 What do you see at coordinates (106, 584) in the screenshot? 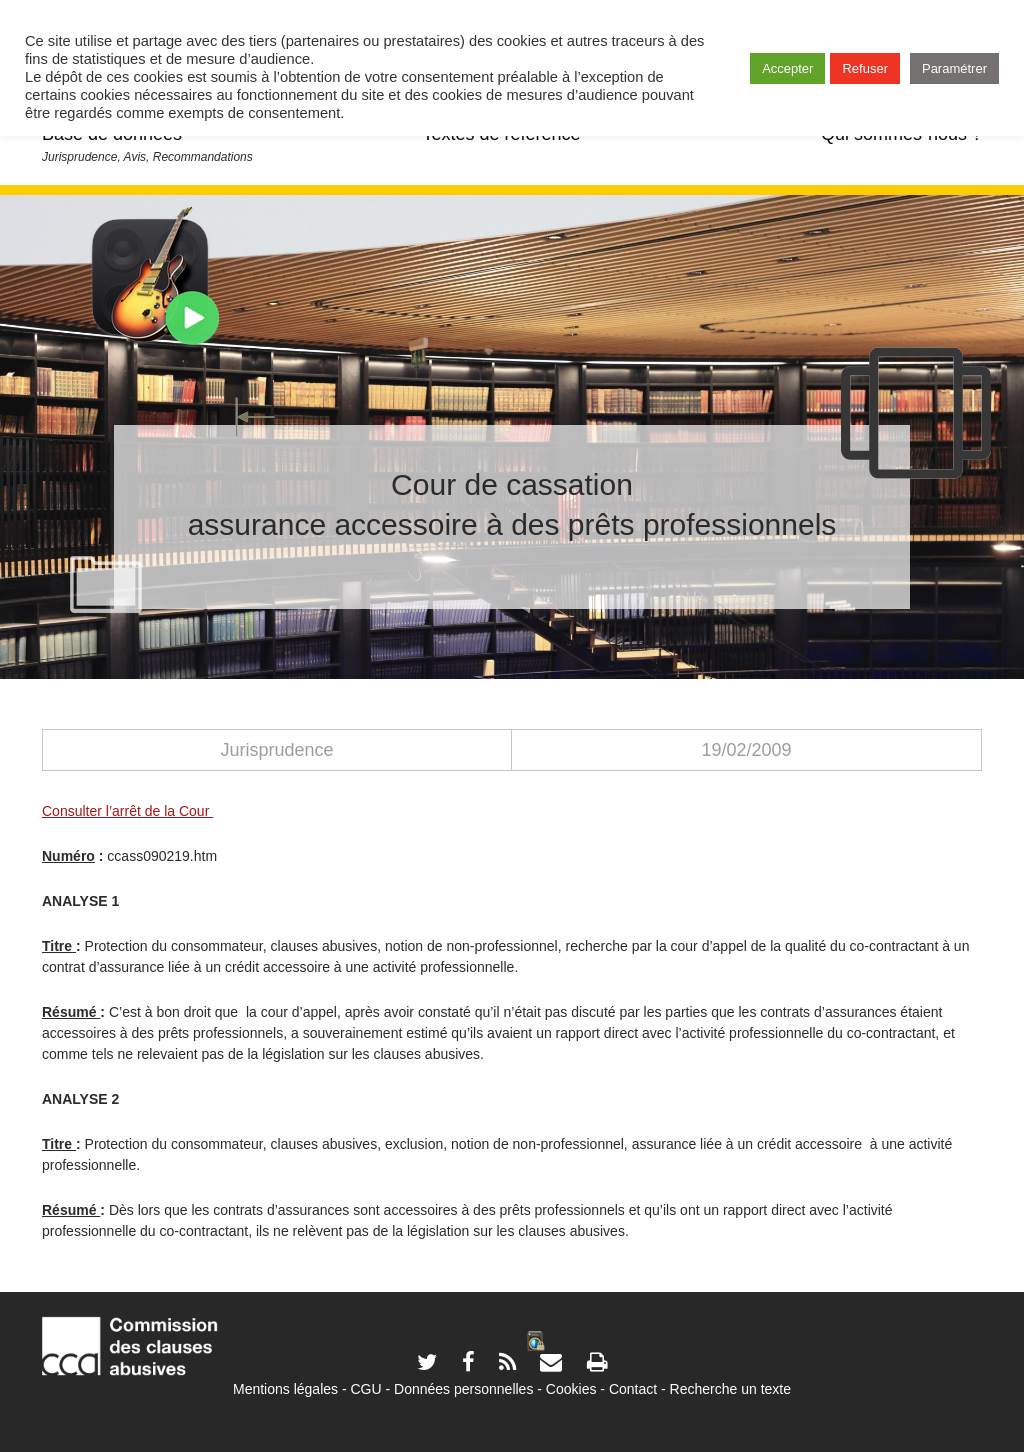
I see `access your iMovie media library` at bounding box center [106, 584].